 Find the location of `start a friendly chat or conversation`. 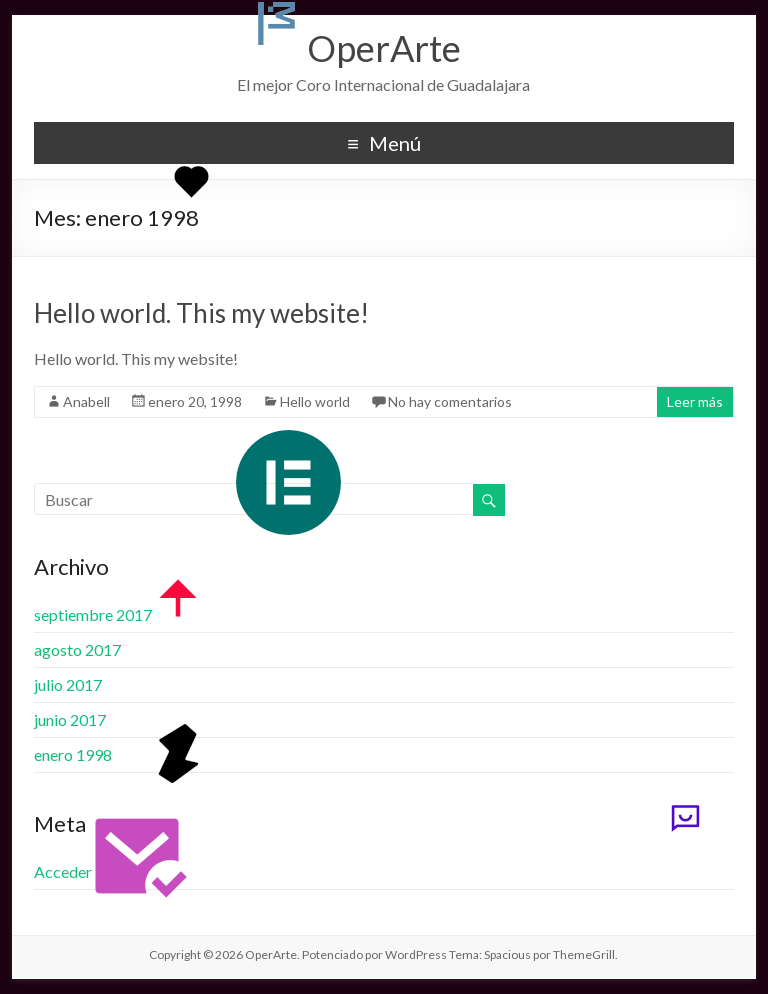

start a friendly chat or conversation is located at coordinates (685, 817).